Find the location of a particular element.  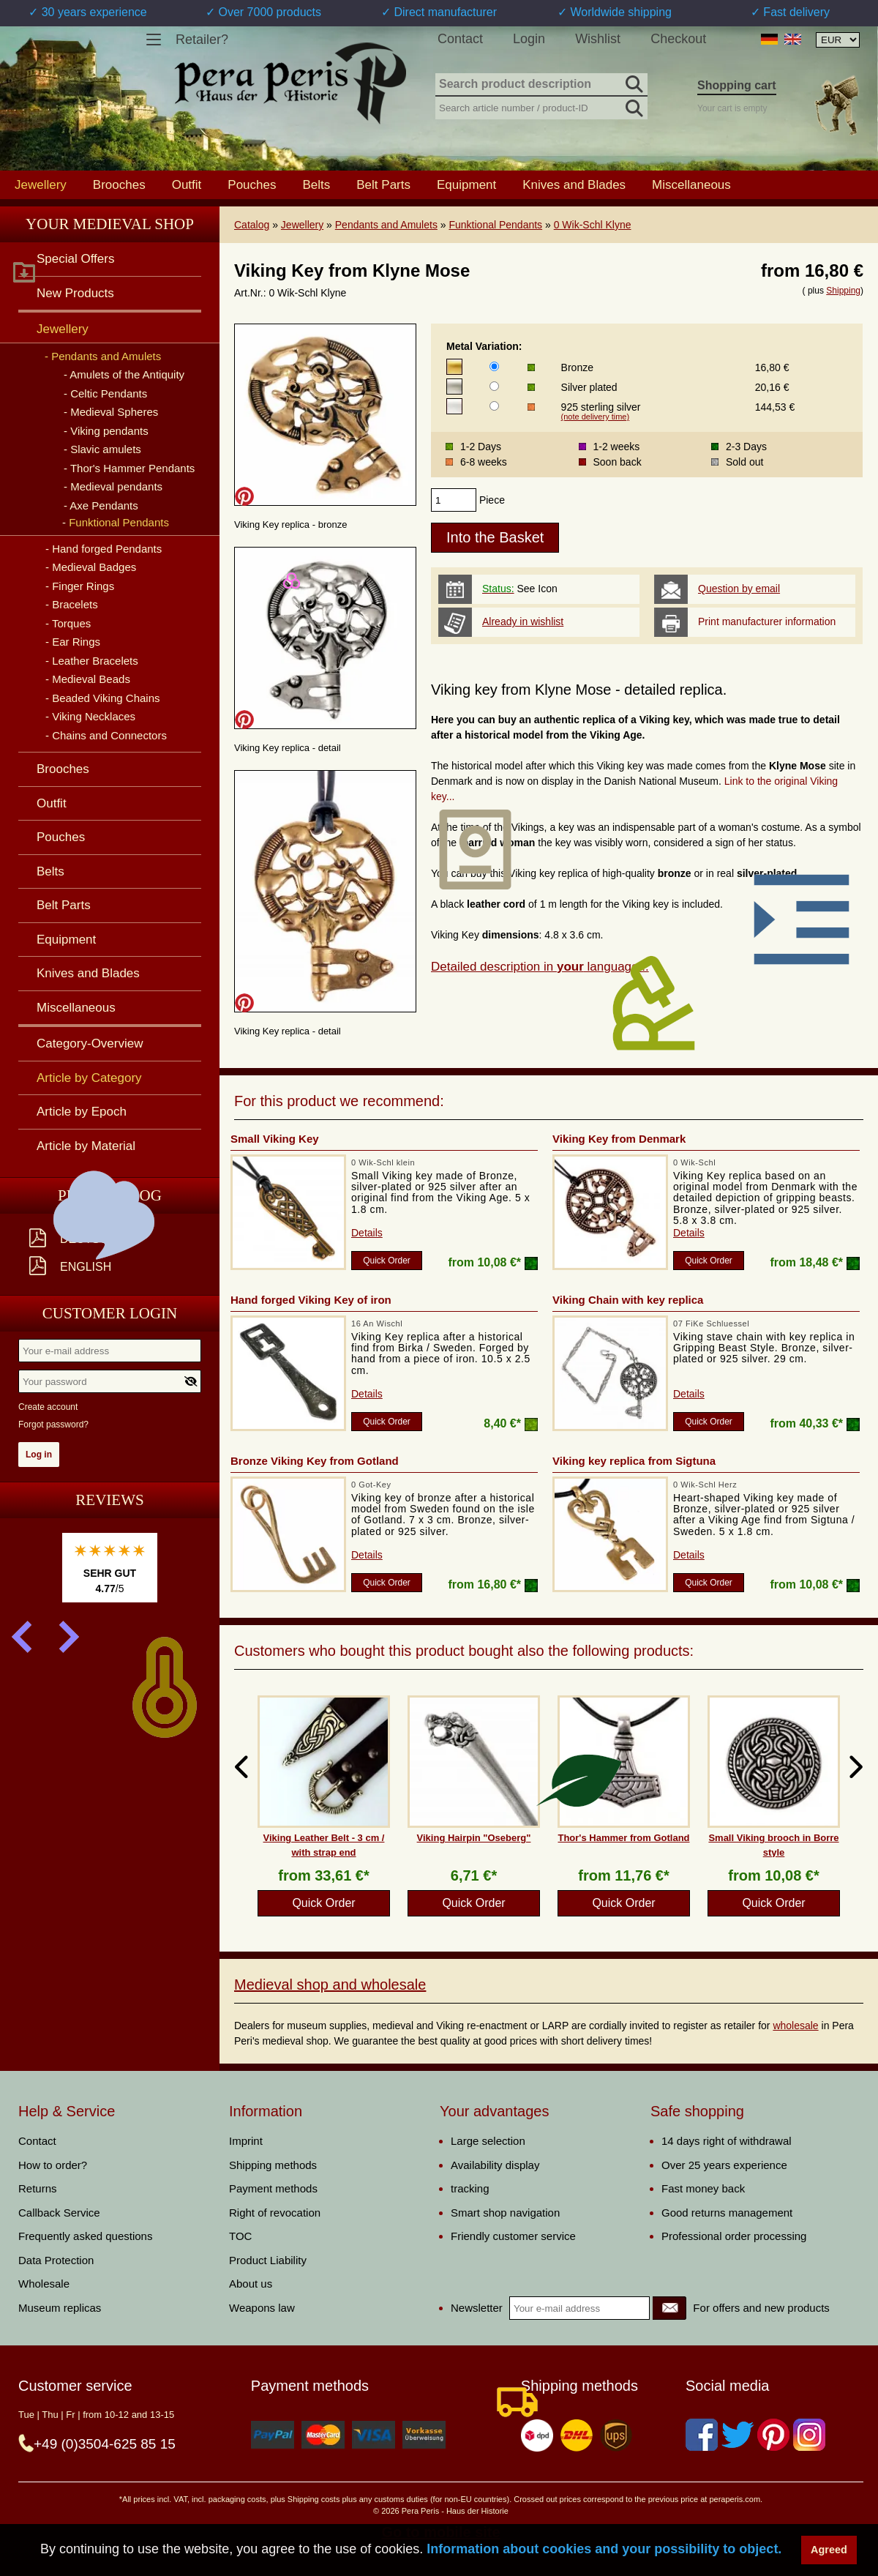

track your delivery status is located at coordinates (517, 2400).